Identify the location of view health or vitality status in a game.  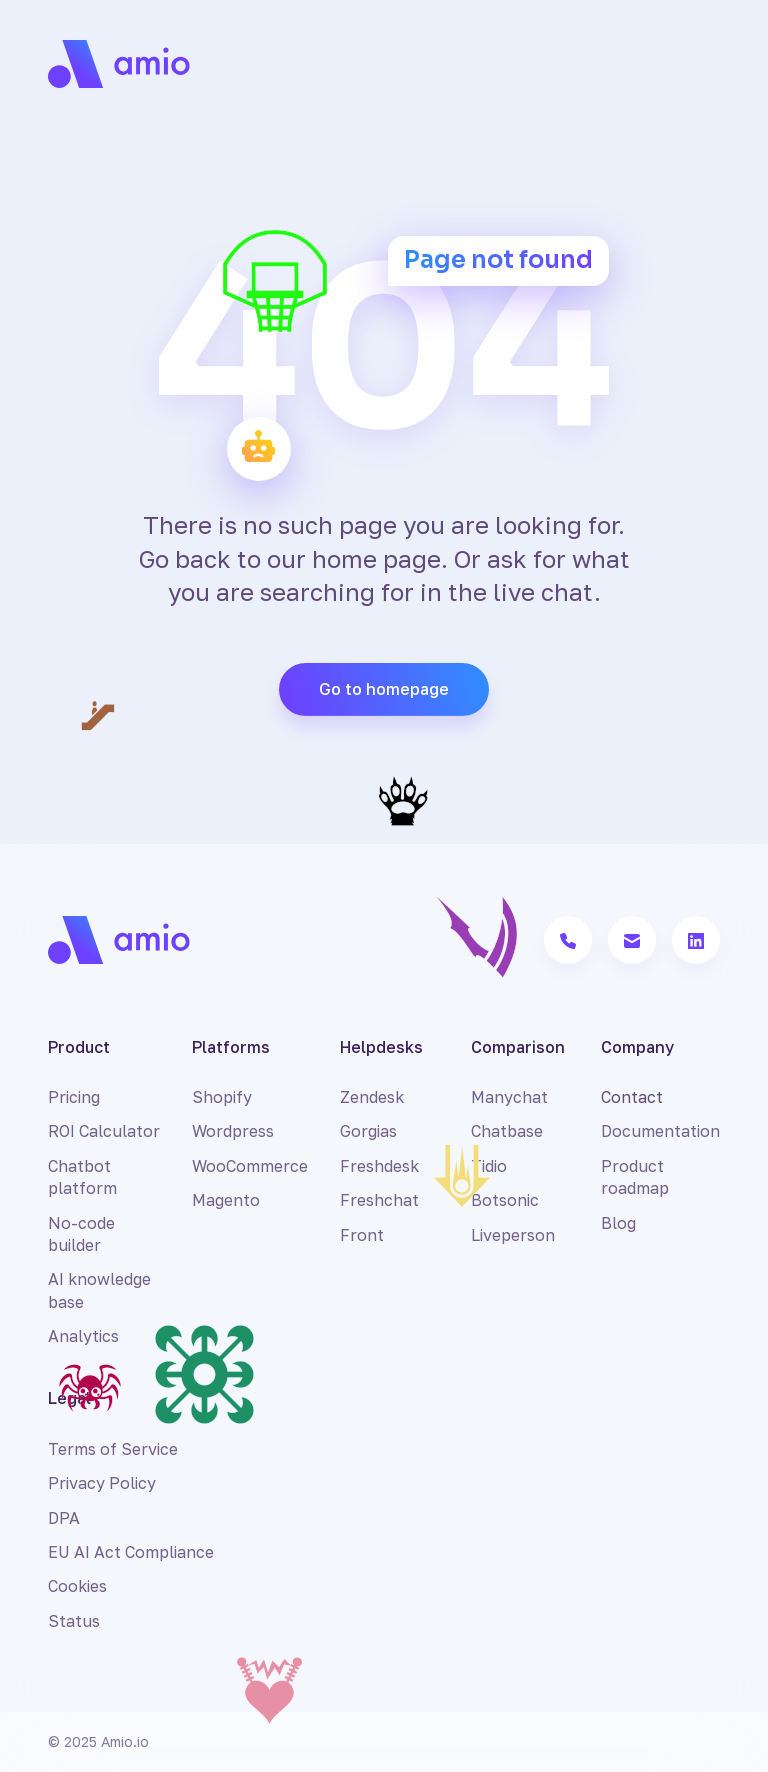
(269, 1690).